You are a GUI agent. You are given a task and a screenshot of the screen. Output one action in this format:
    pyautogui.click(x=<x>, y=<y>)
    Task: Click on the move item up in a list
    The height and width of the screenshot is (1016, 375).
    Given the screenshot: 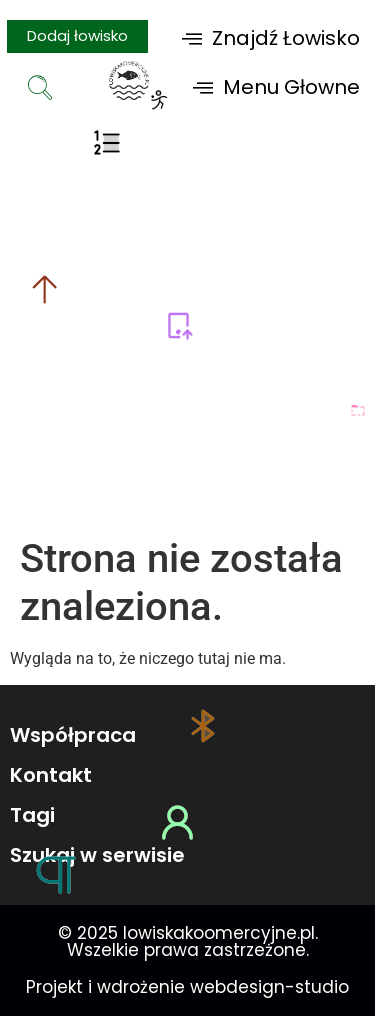 What is the action you would take?
    pyautogui.click(x=43, y=289)
    